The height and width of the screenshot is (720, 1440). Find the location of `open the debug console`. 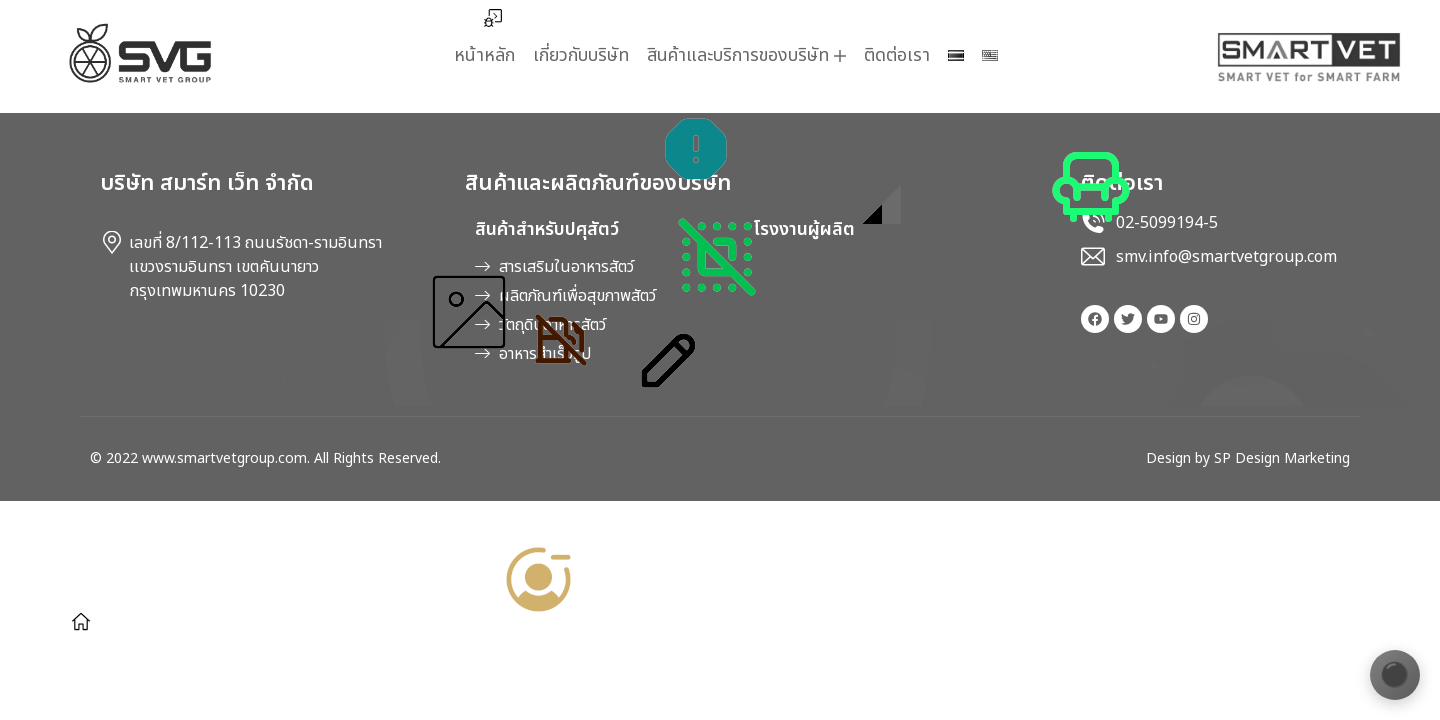

open the debug console is located at coordinates (493, 17).